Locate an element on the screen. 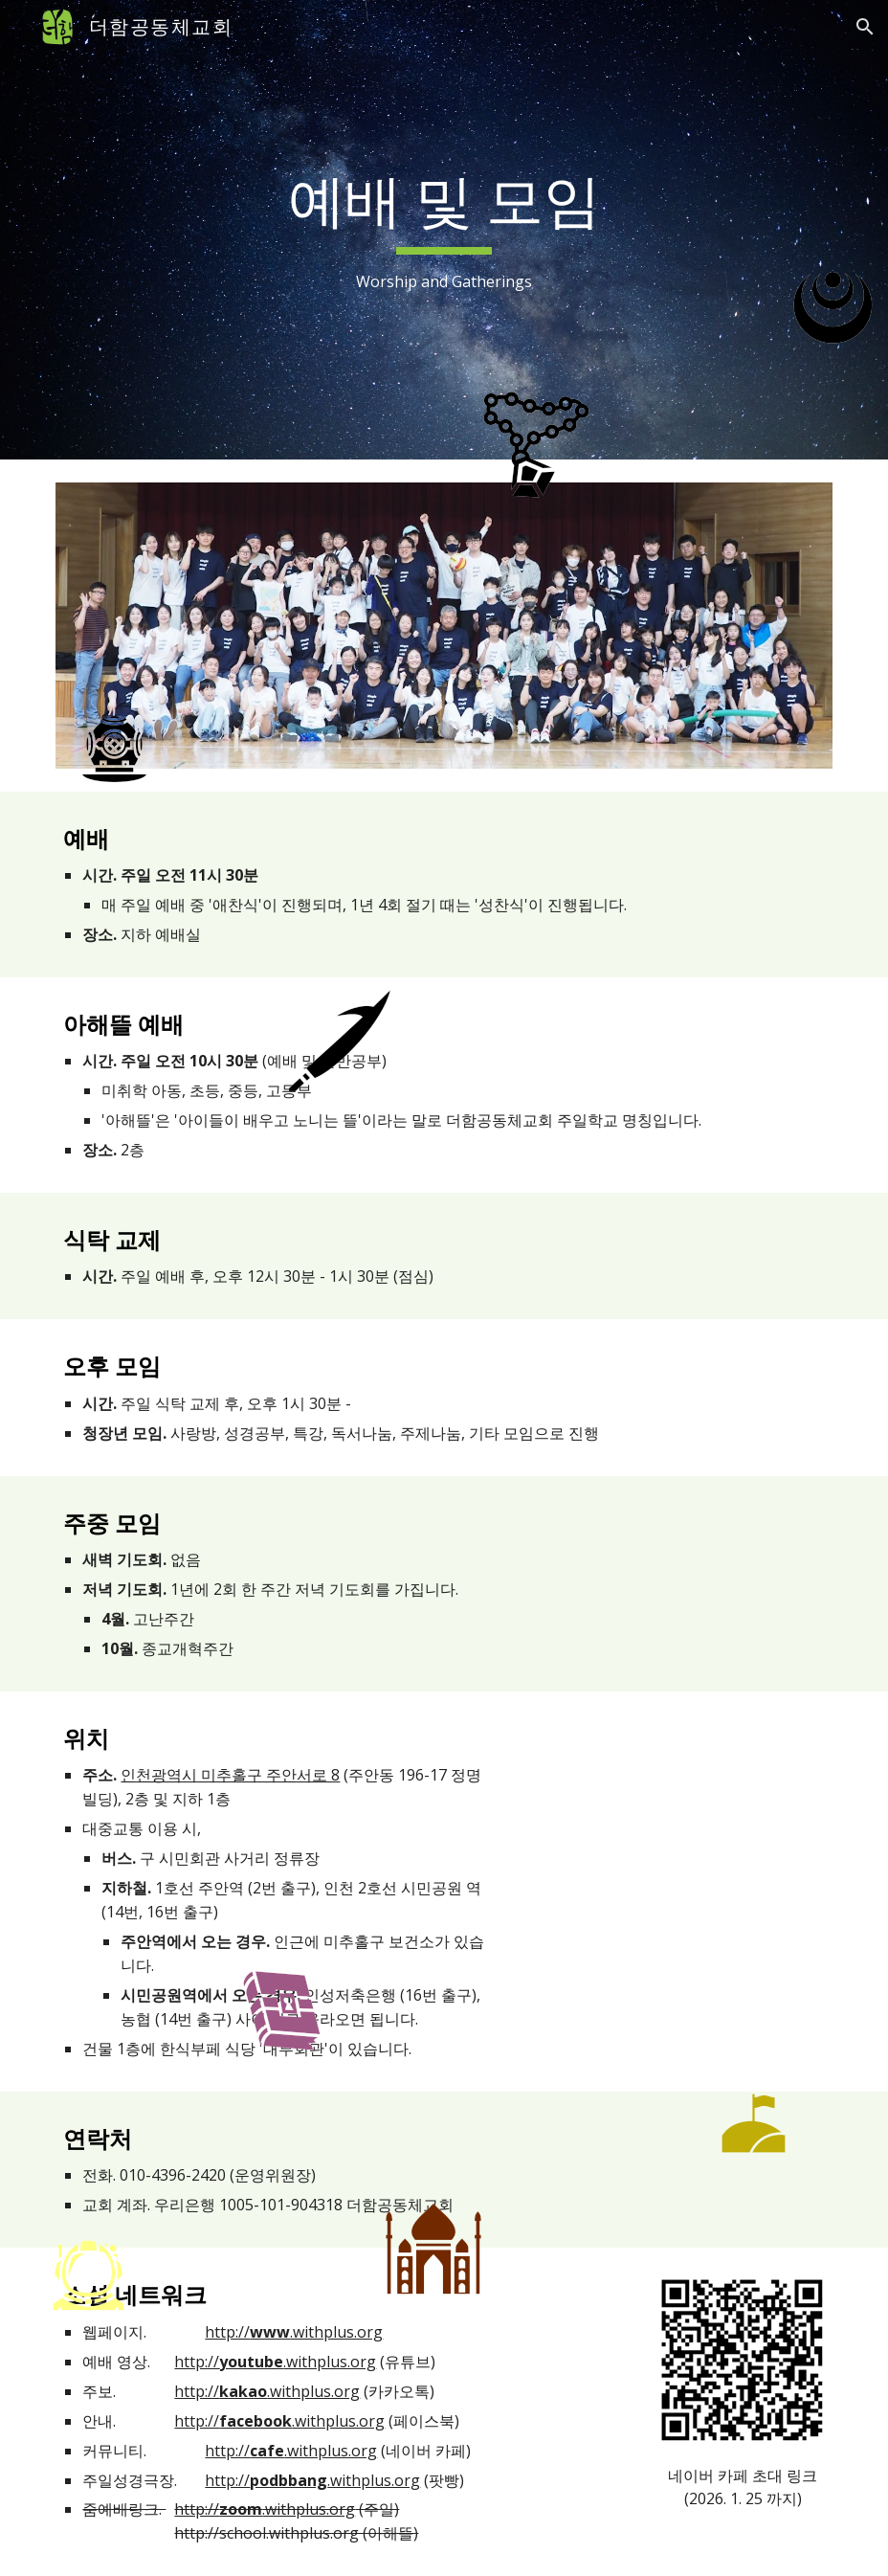 Image resolution: width=888 pixels, height=2576 pixels. indicates a loading or syncing state is located at coordinates (832, 306).